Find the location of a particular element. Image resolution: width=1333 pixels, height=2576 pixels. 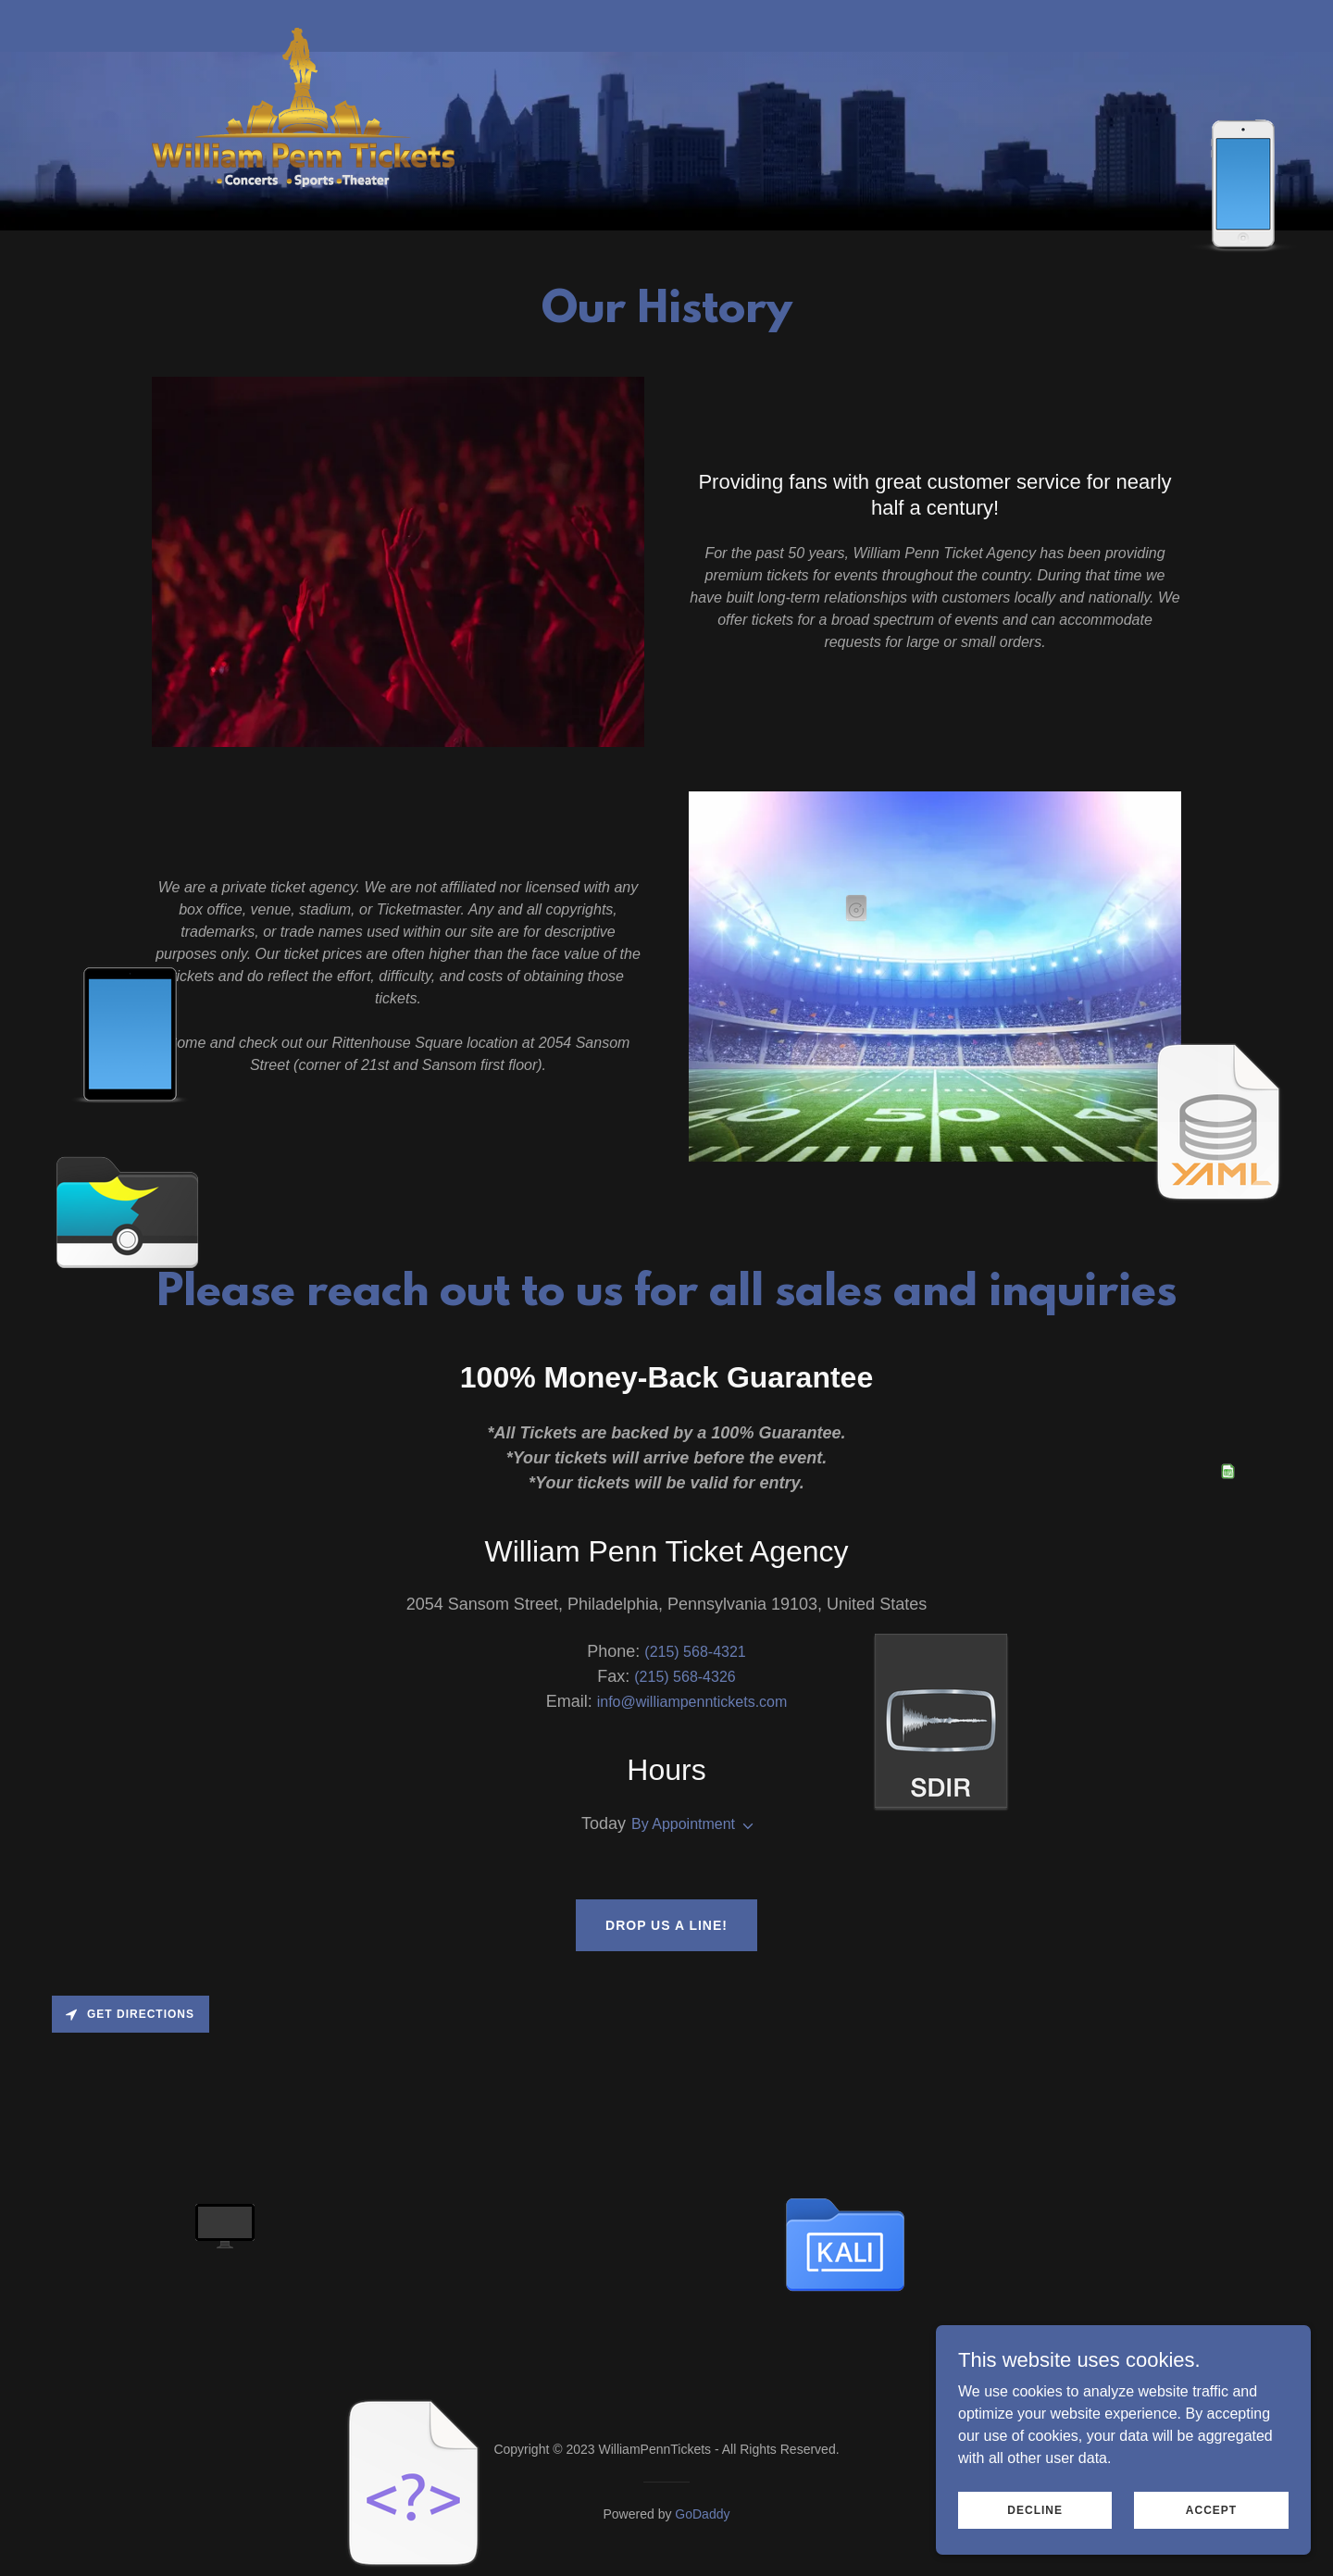

a php source code file is located at coordinates (413, 2483).